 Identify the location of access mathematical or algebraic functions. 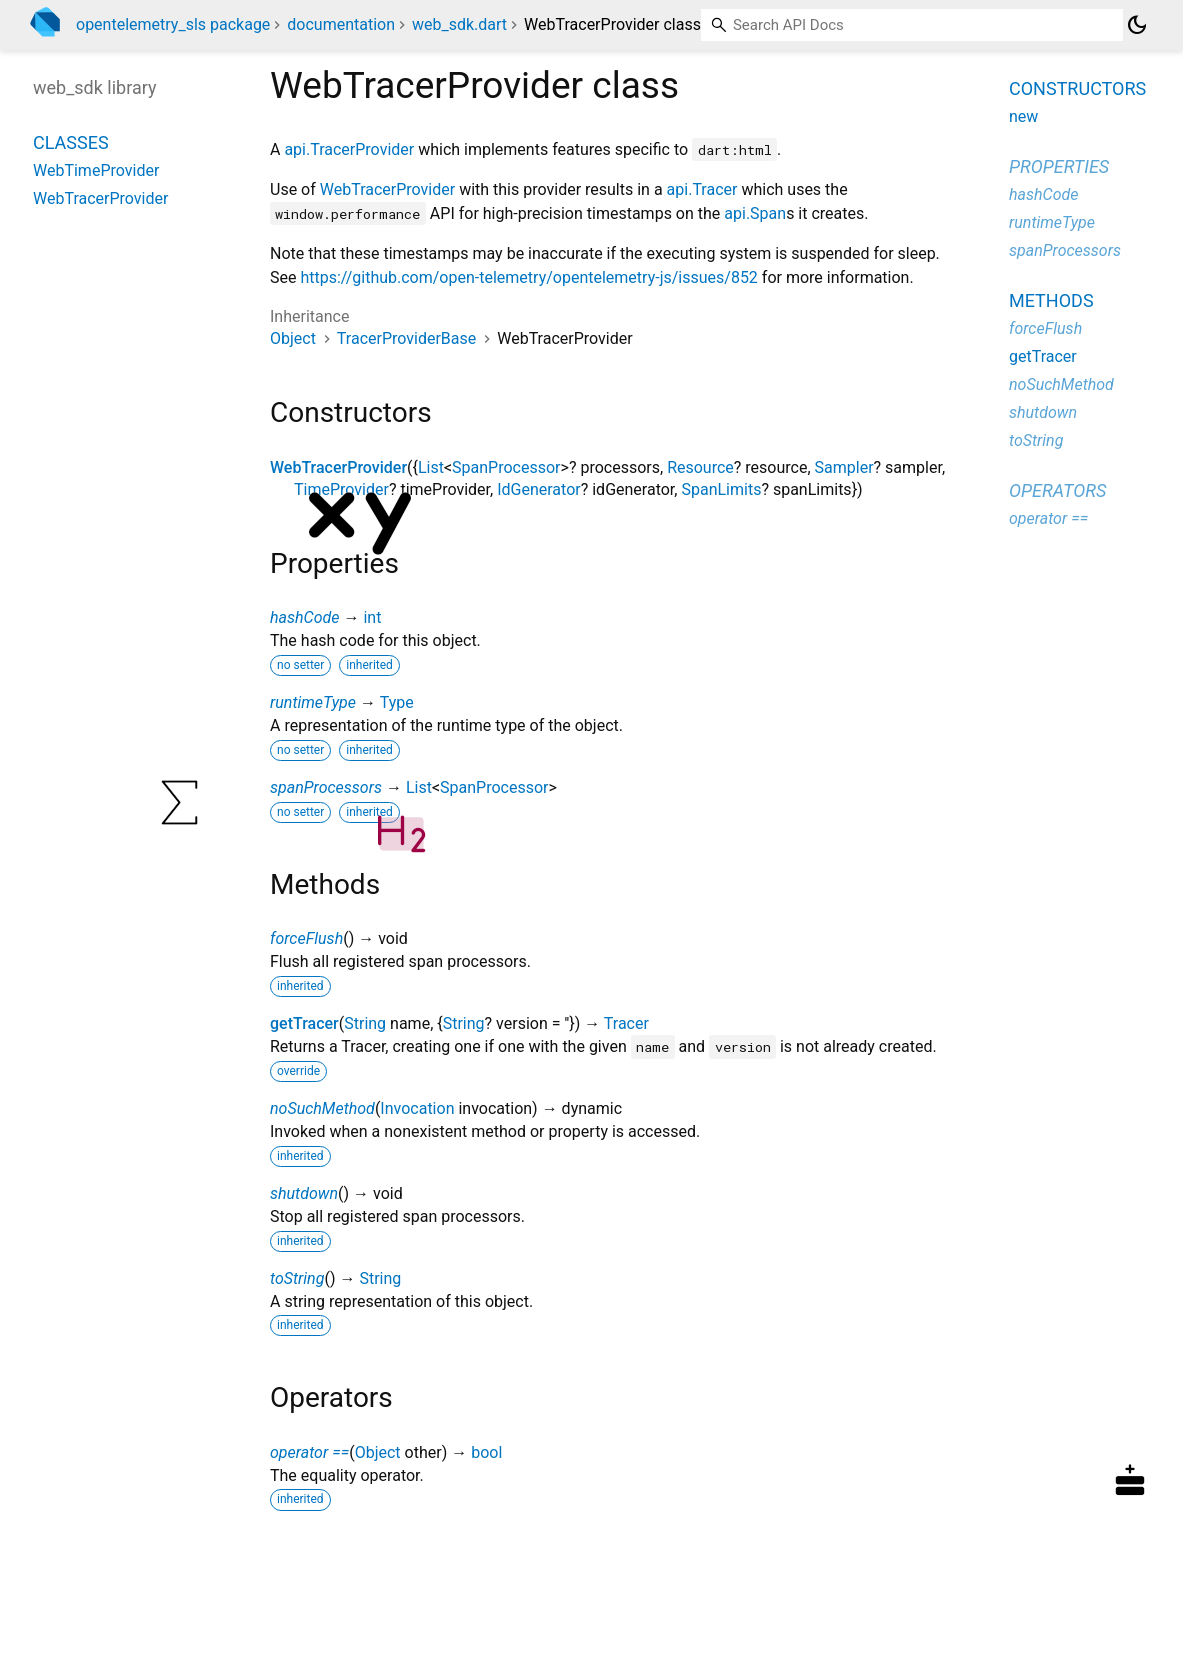
(360, 515).